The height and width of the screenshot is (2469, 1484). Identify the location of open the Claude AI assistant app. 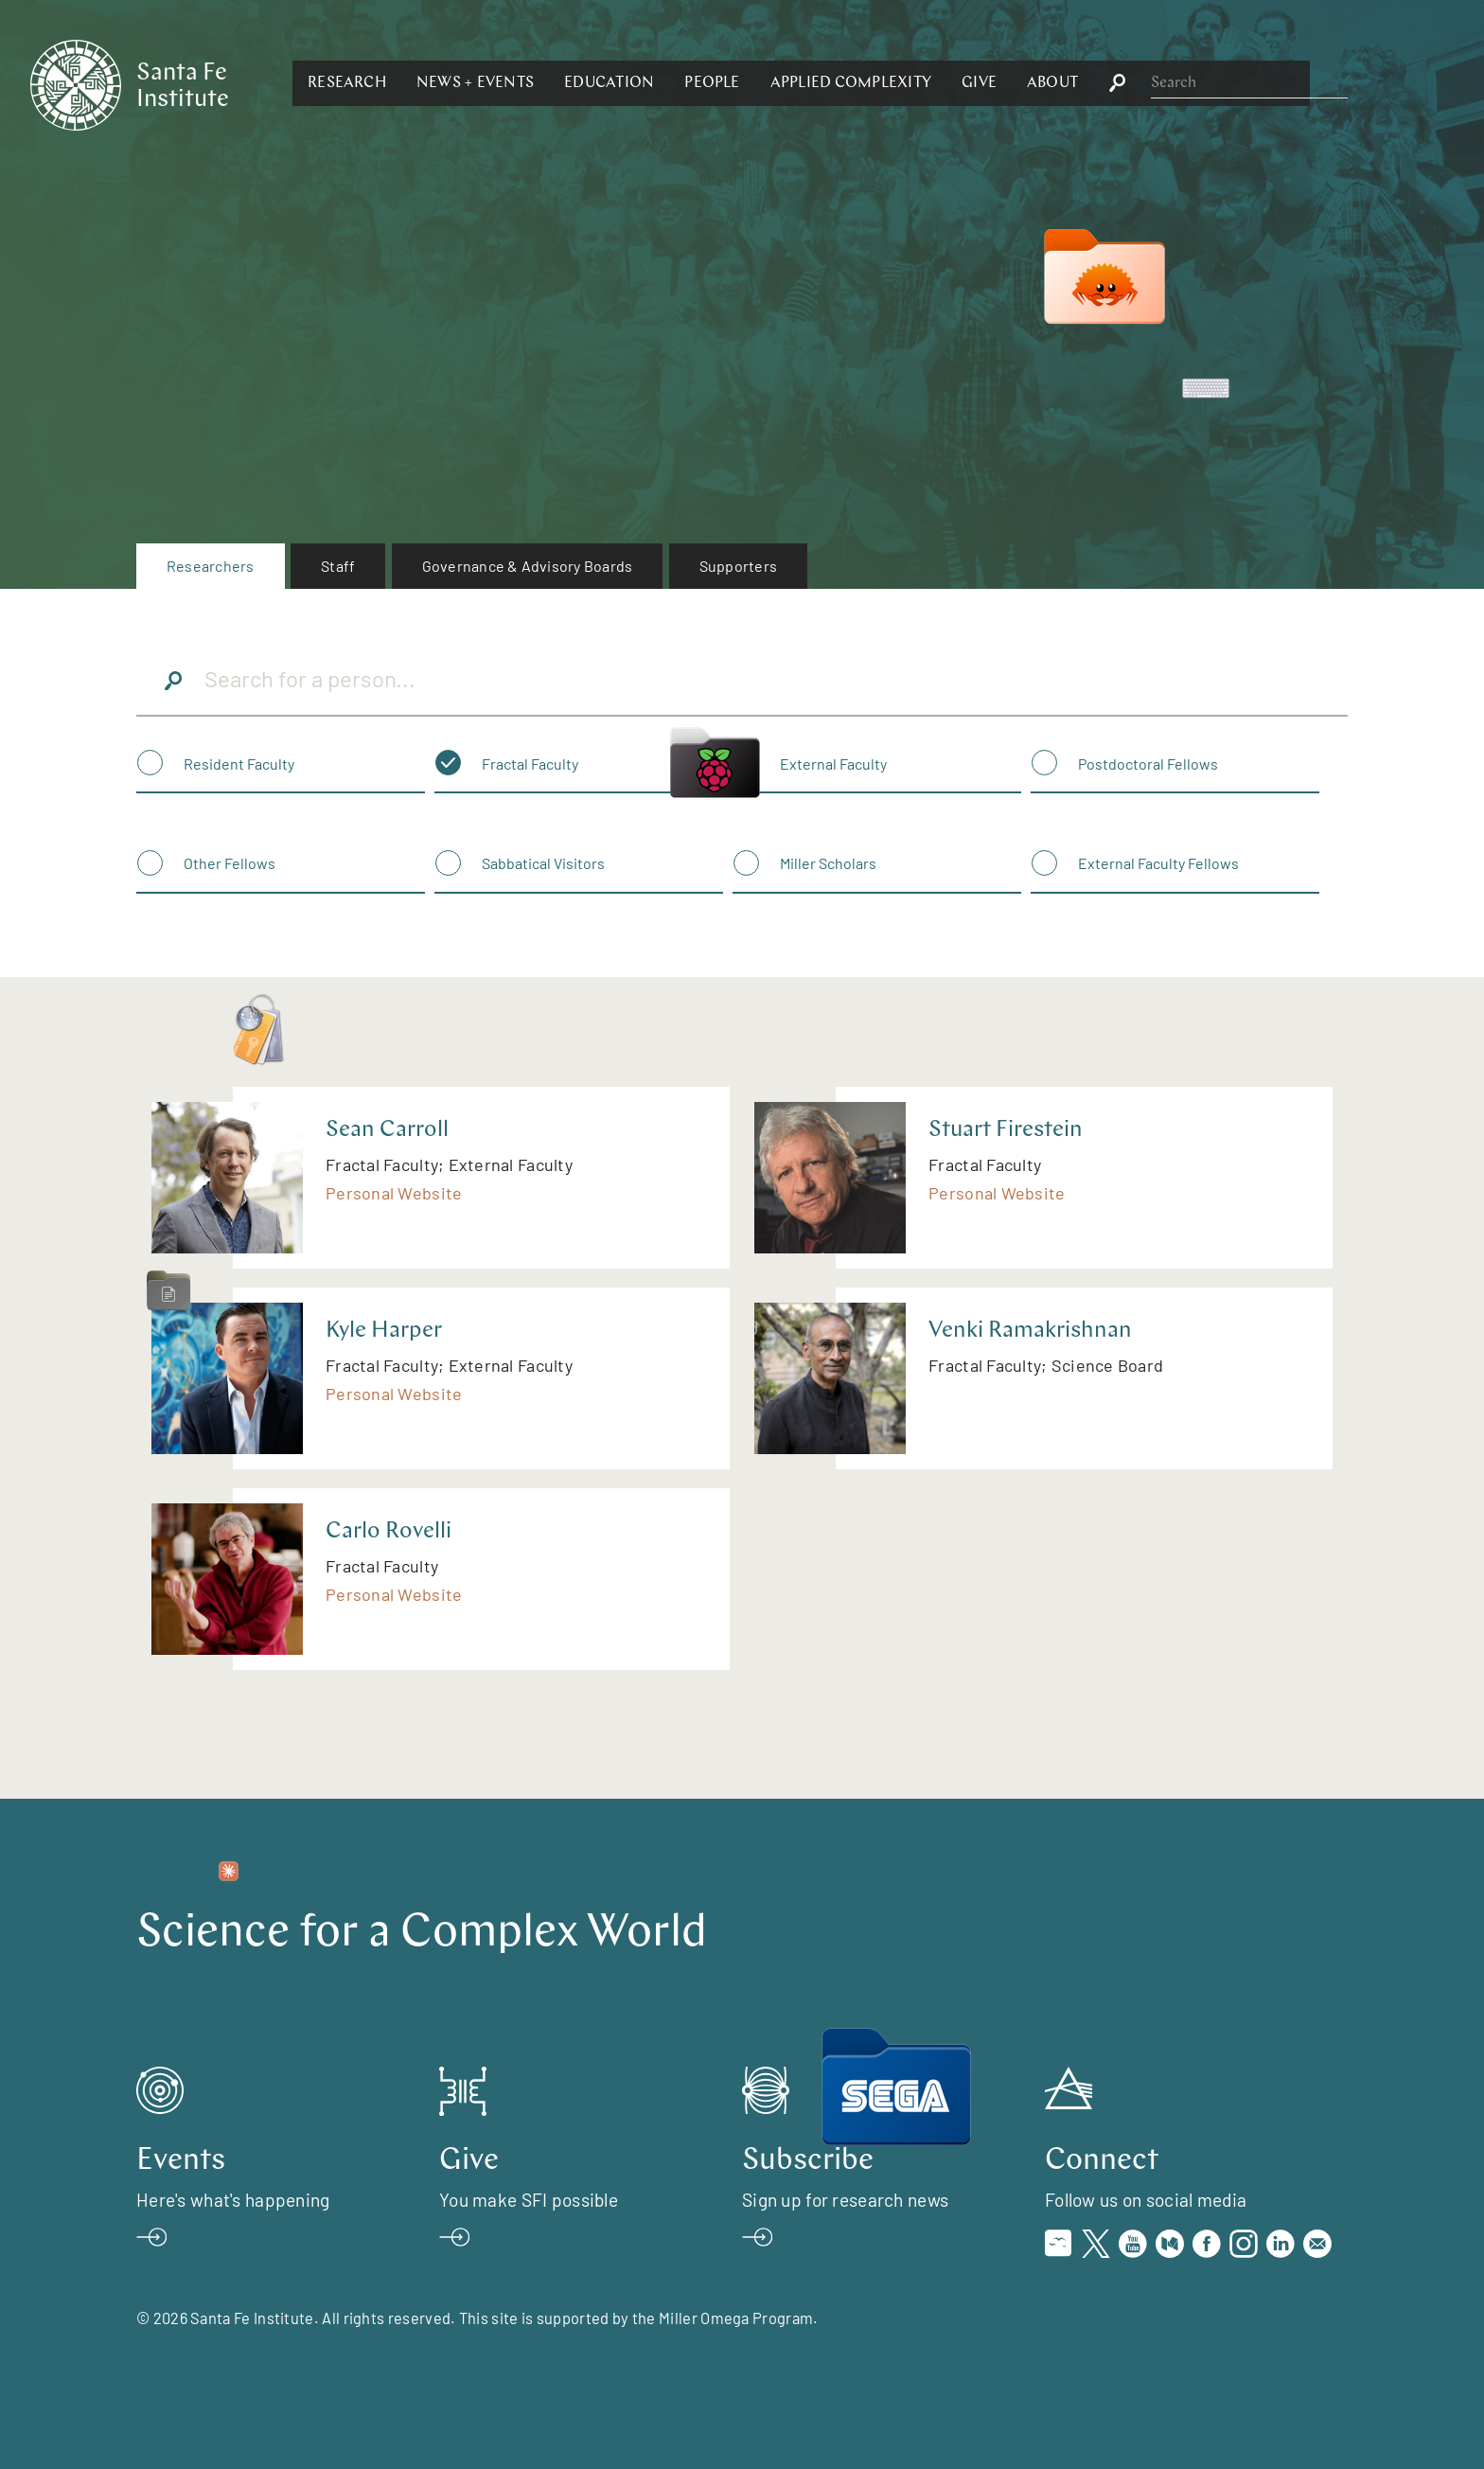
(228, 1871).